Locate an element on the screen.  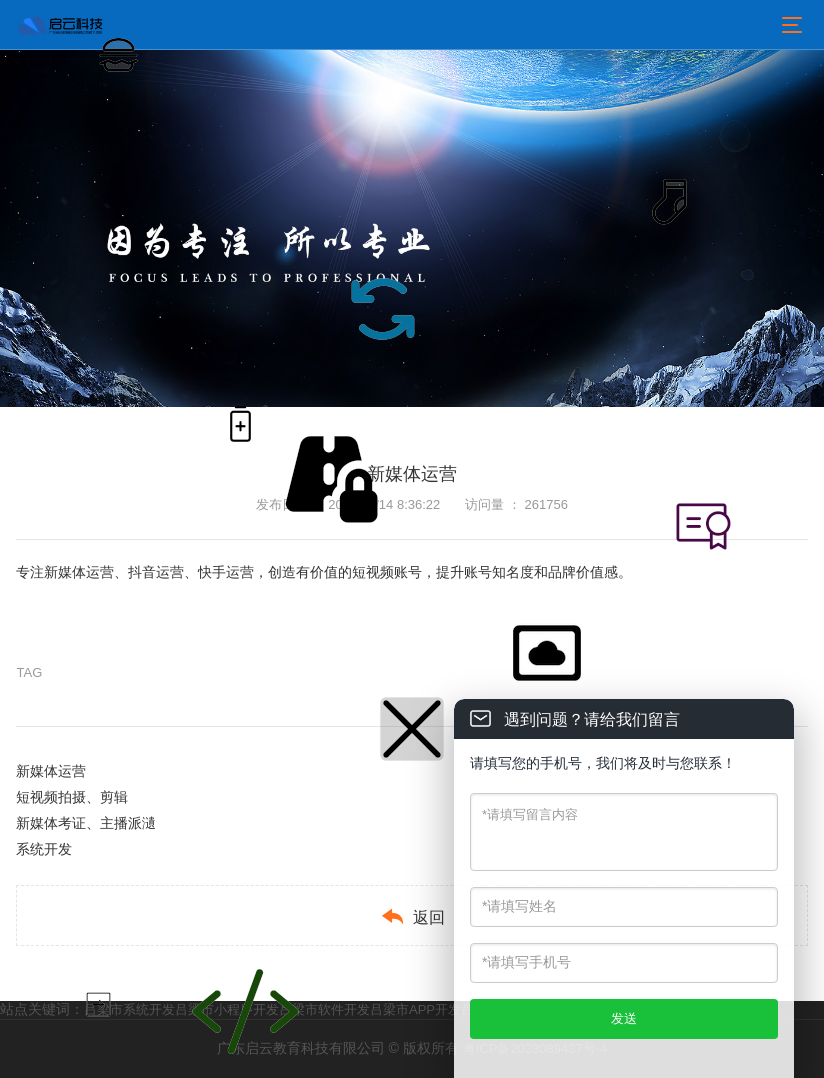
navigate to the next item or screen is located at coordinates (98, 1004).